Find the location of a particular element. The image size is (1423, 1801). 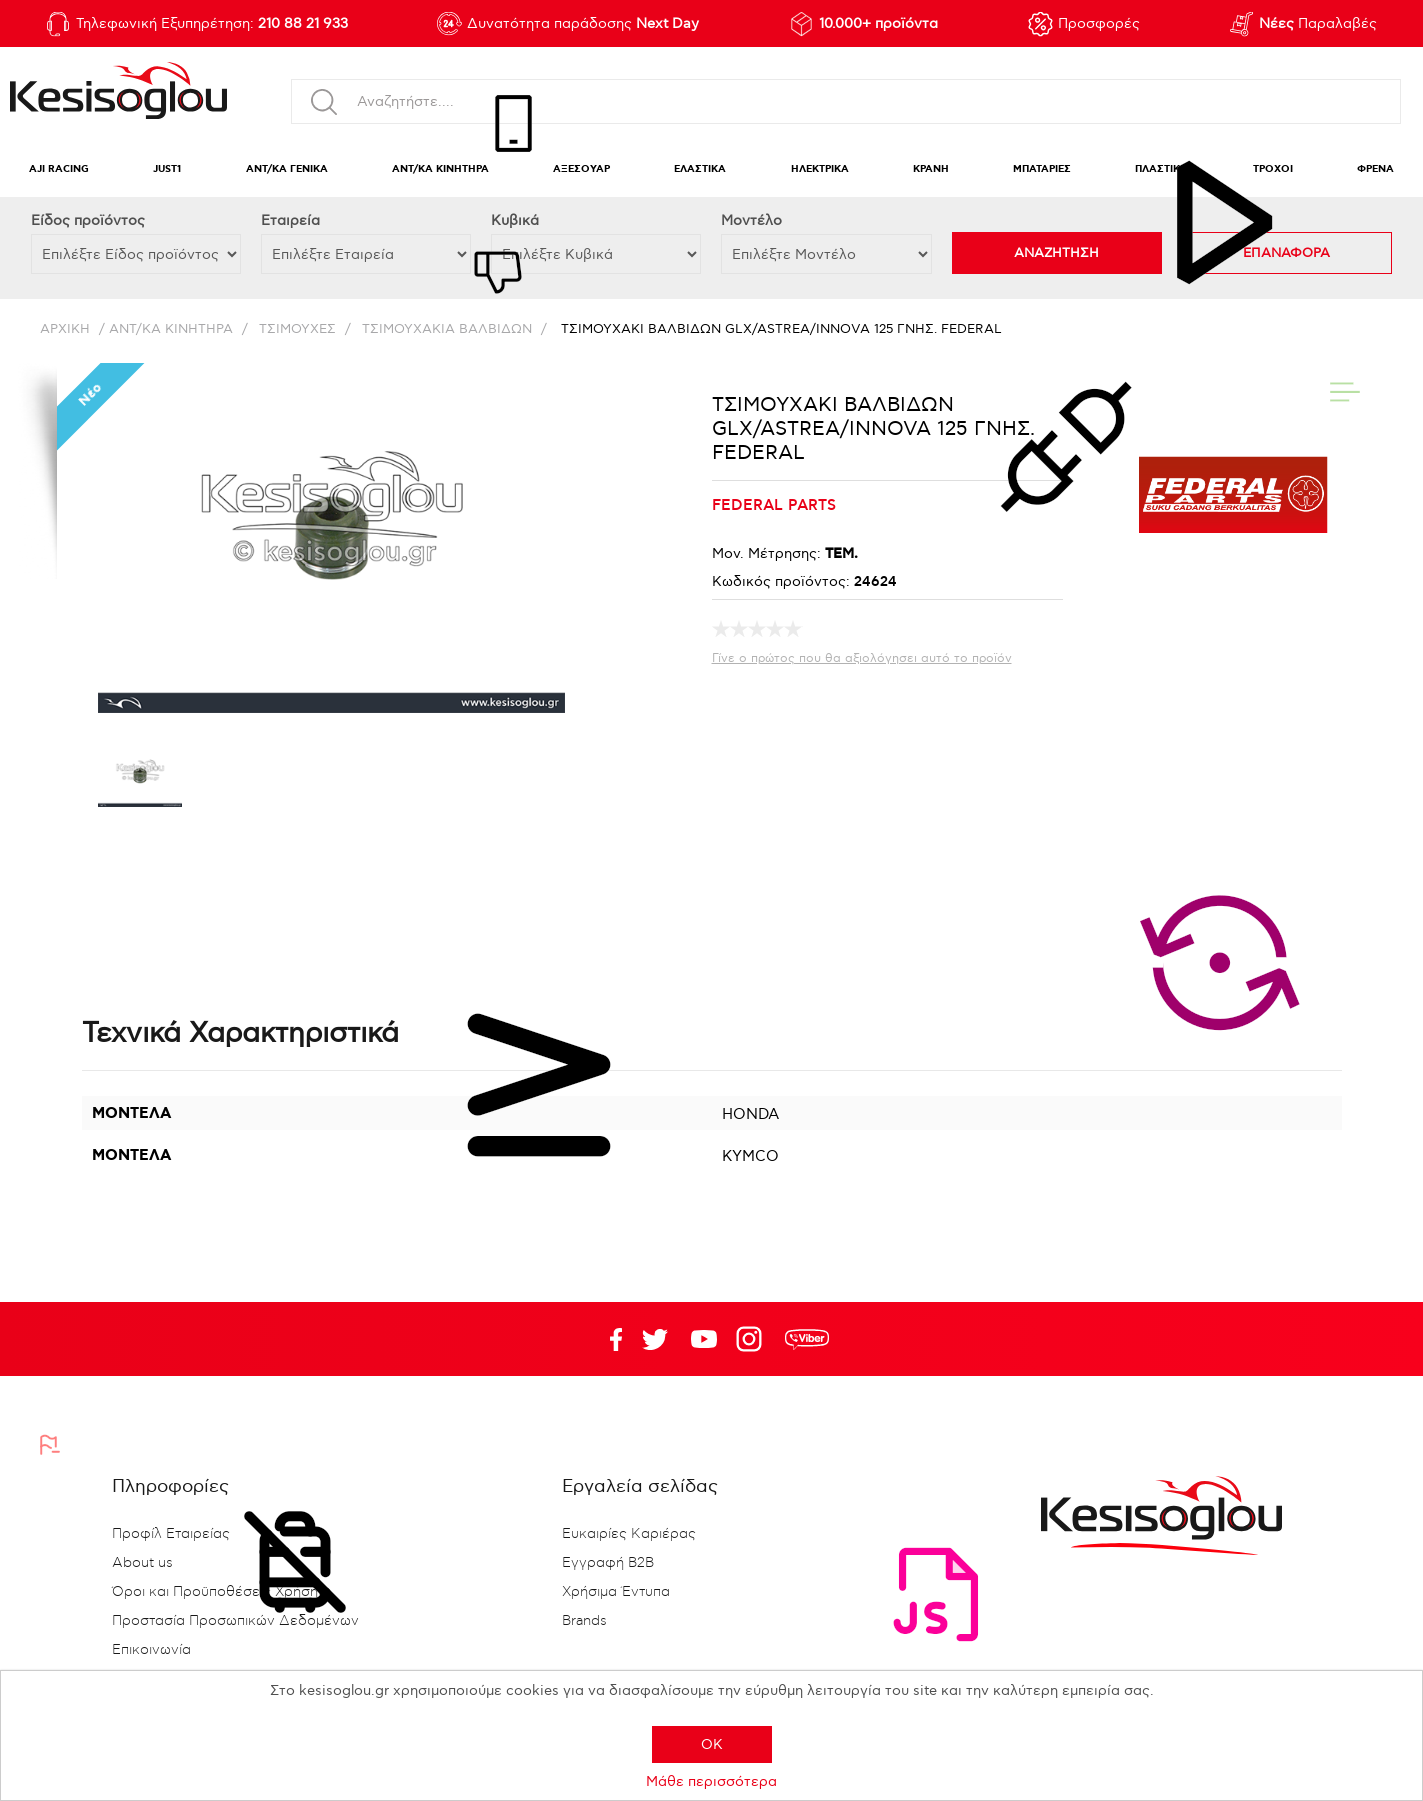

dislike or downvote content is located at coordinates (498, 270).